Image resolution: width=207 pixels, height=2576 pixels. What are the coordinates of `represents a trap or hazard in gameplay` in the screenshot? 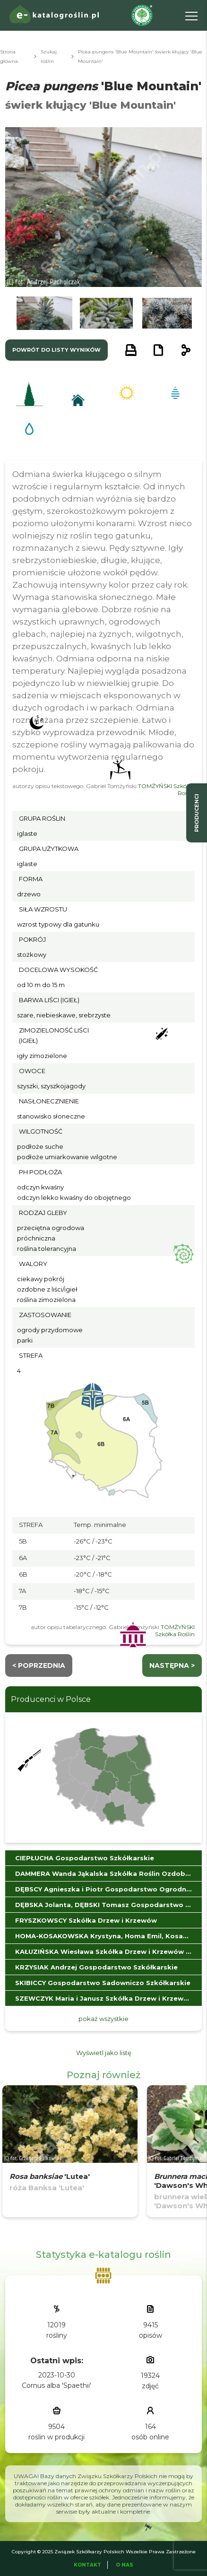 It's located at (183, 1254).